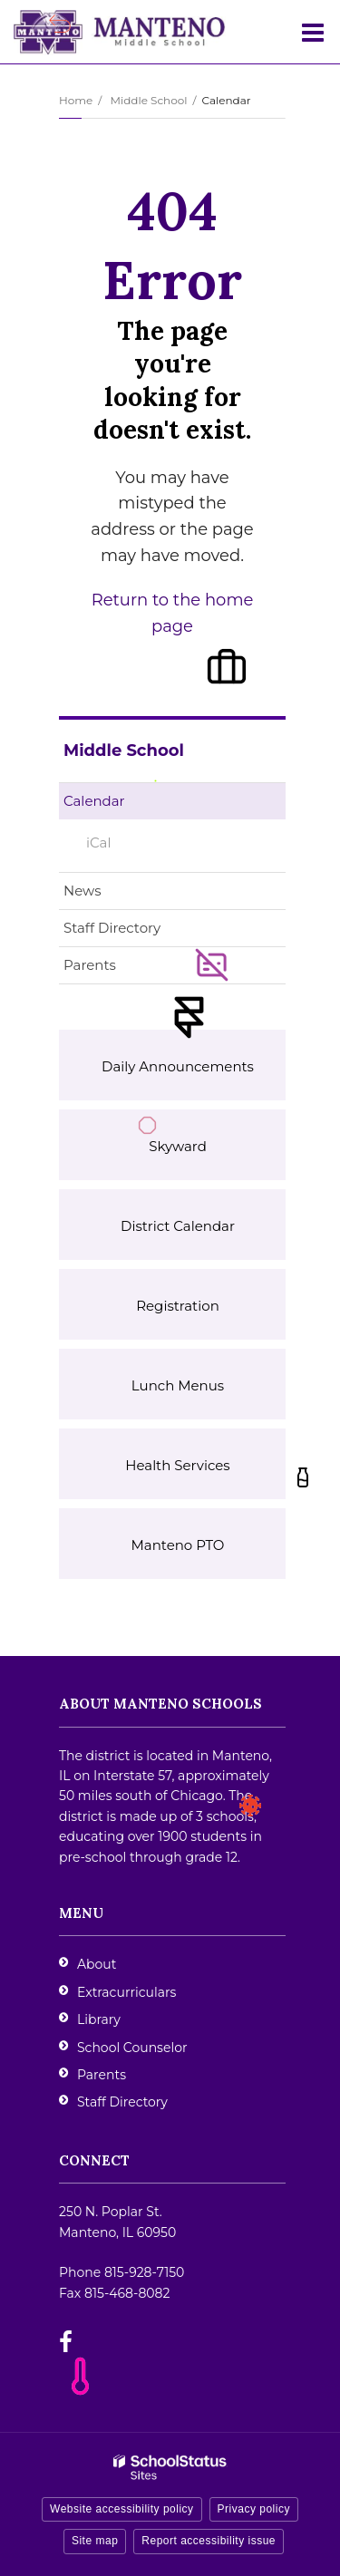 The height and width of the screenshot is (2576, 340). What do you see at coordinates (80, 2376) in the screenshot?
I see `view current temperature reading` at bounding box center [80, 2376].